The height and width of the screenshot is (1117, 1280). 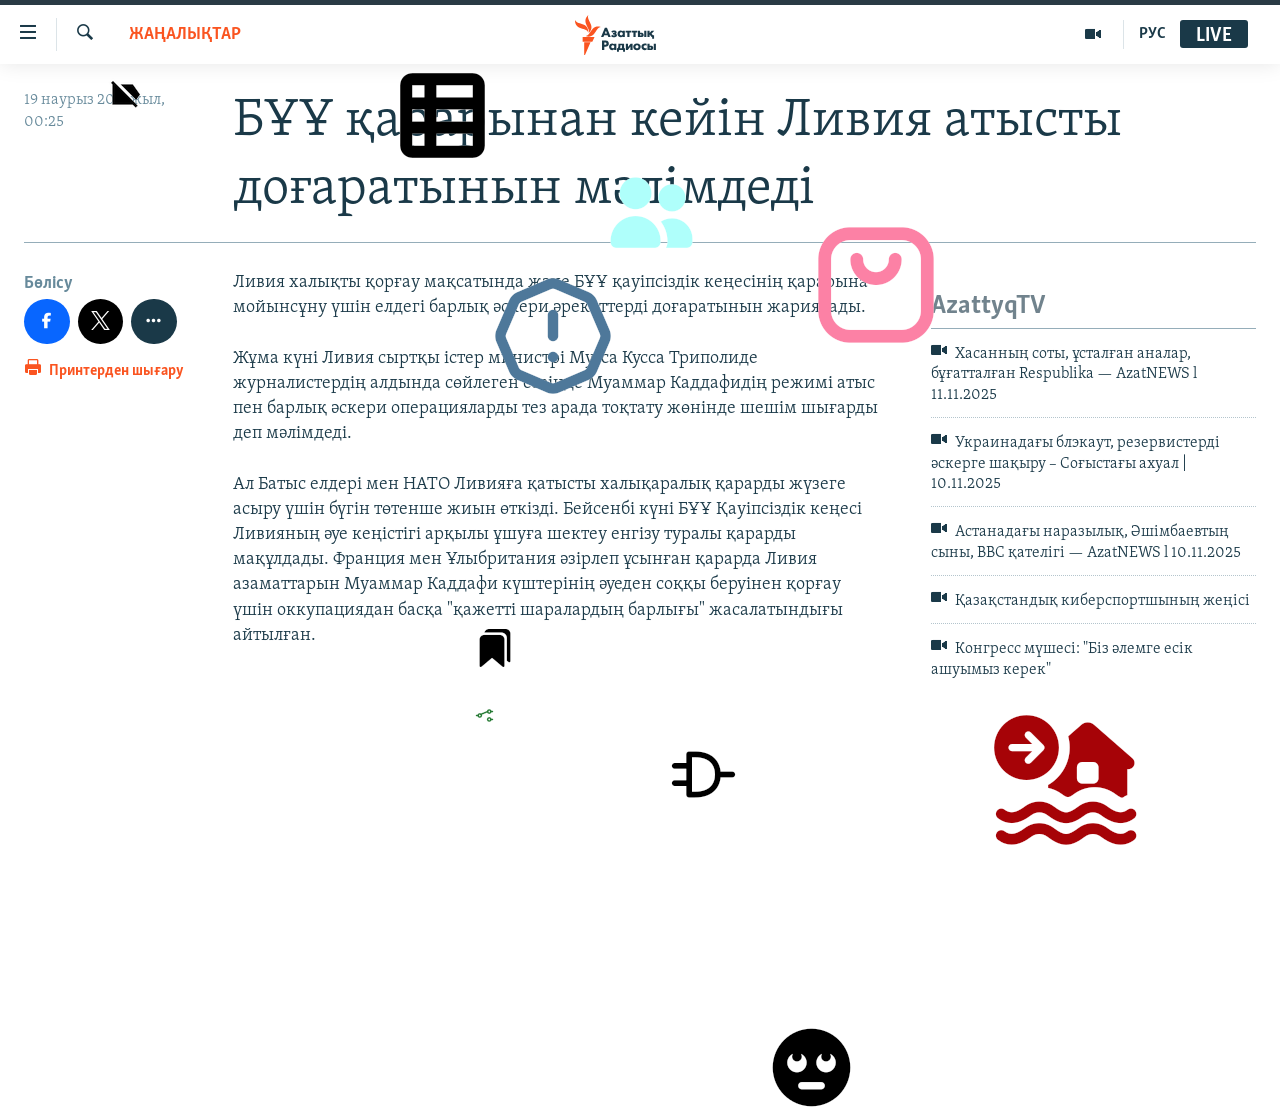 What do you see at coordinates (125, 94) in the screenshot?
I see `remove a label or tag` at bounding box center [125, 94].